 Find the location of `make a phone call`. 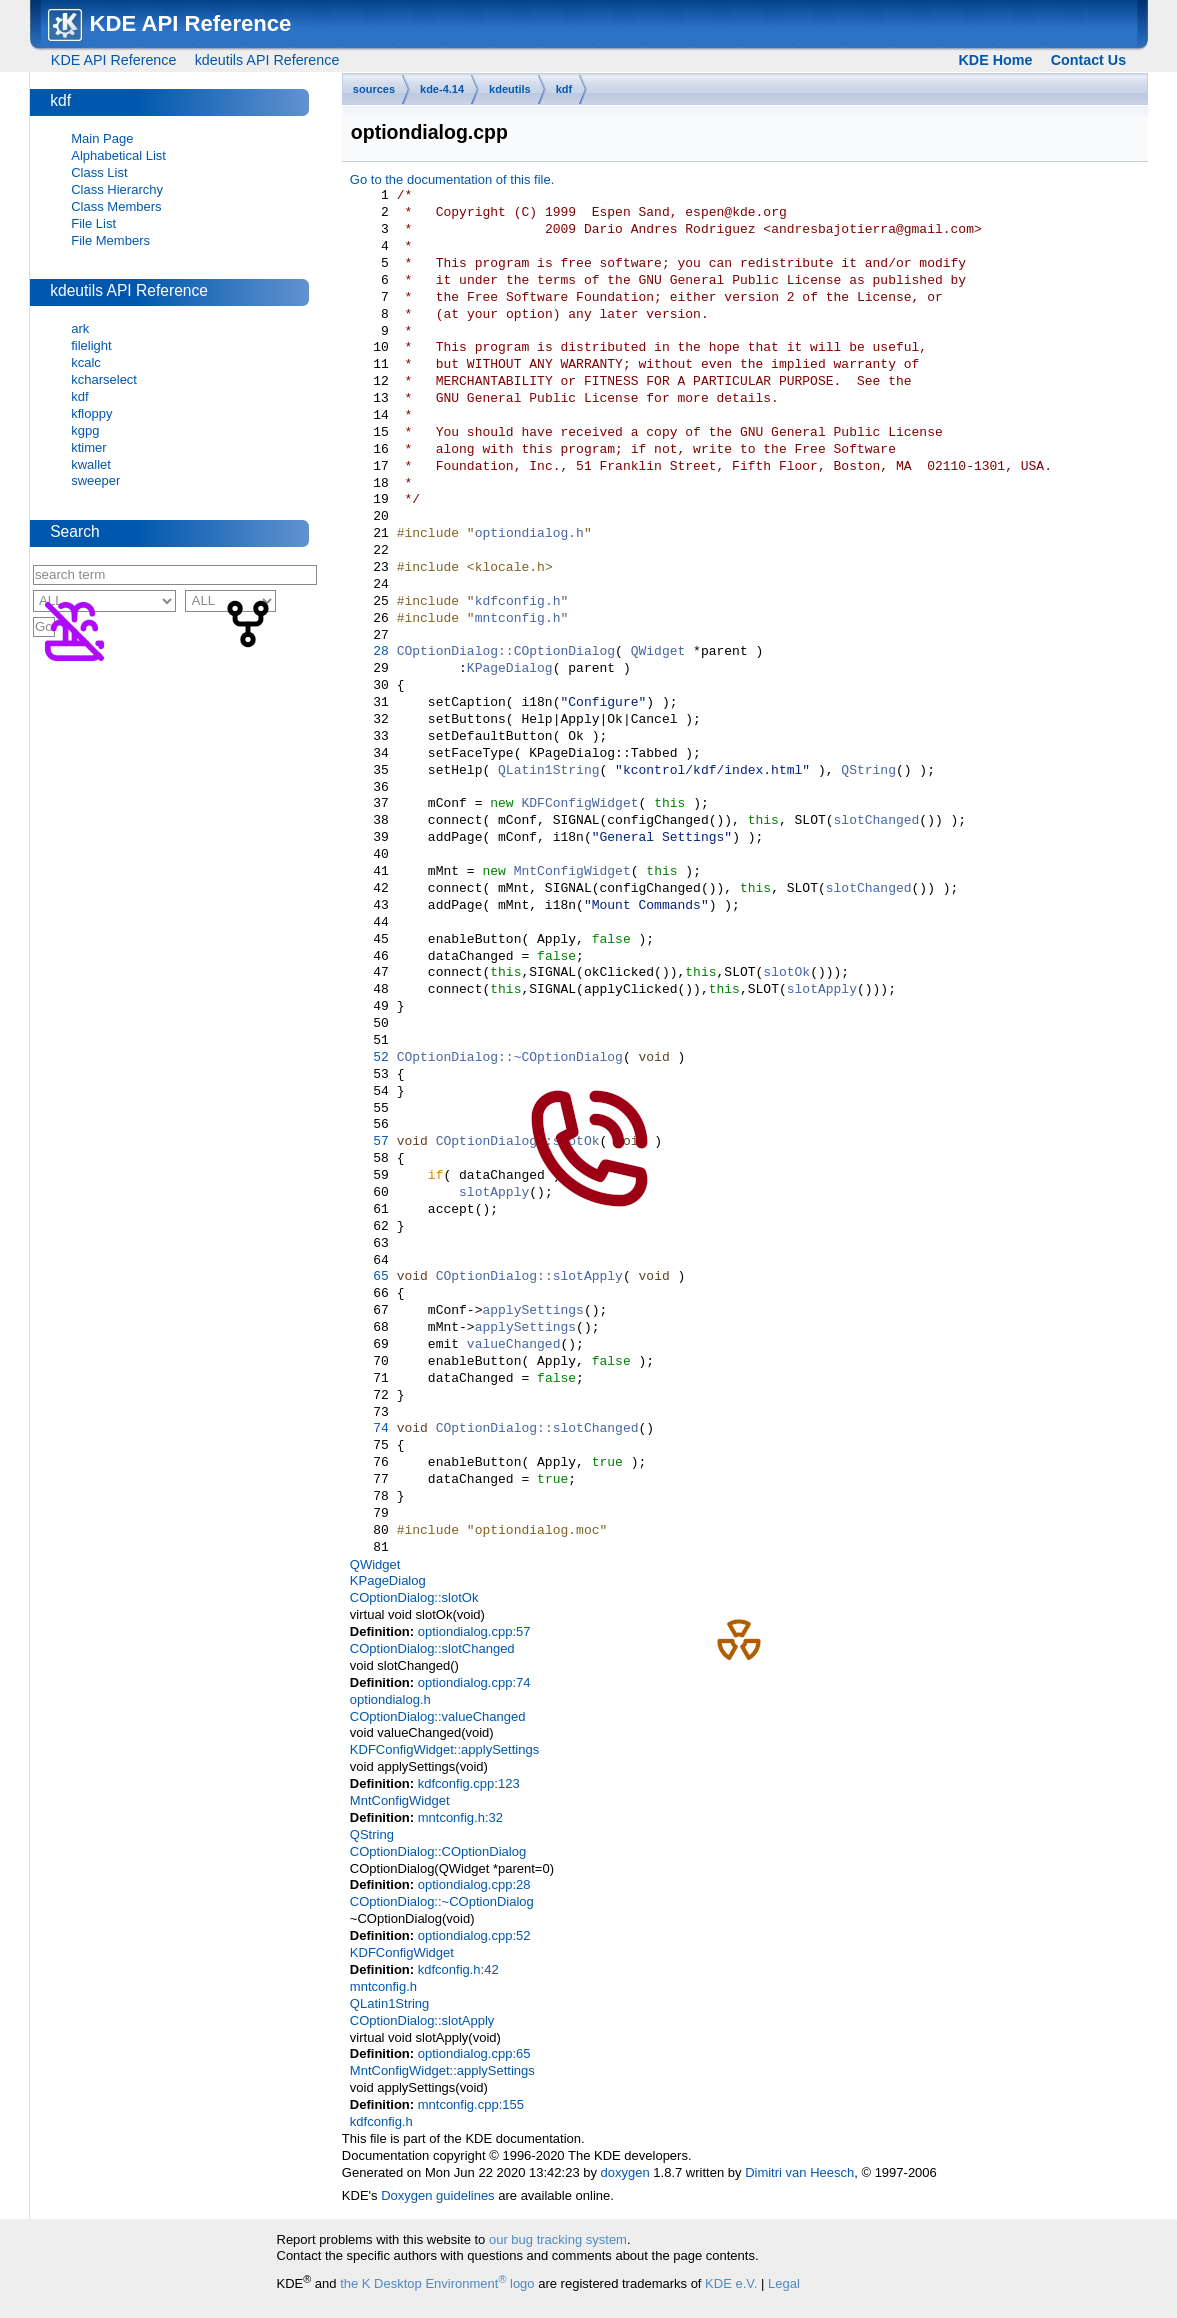

make a phone call is located at coordinates (589, 1148).